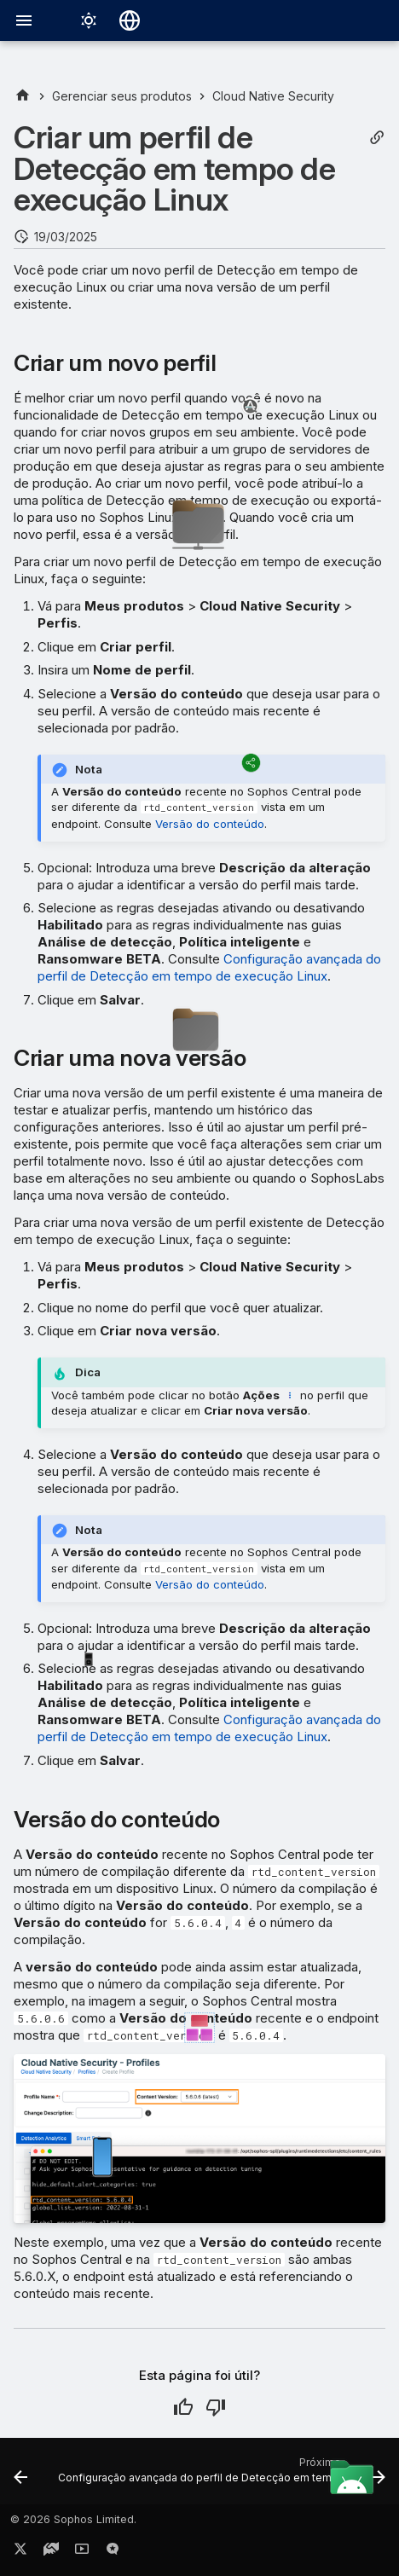 The width and height of the screenshot is (399, 2576). Describe the element at coordinates (102, 2157) in the screenshot. I see `iPhone XR device icon` at that location.